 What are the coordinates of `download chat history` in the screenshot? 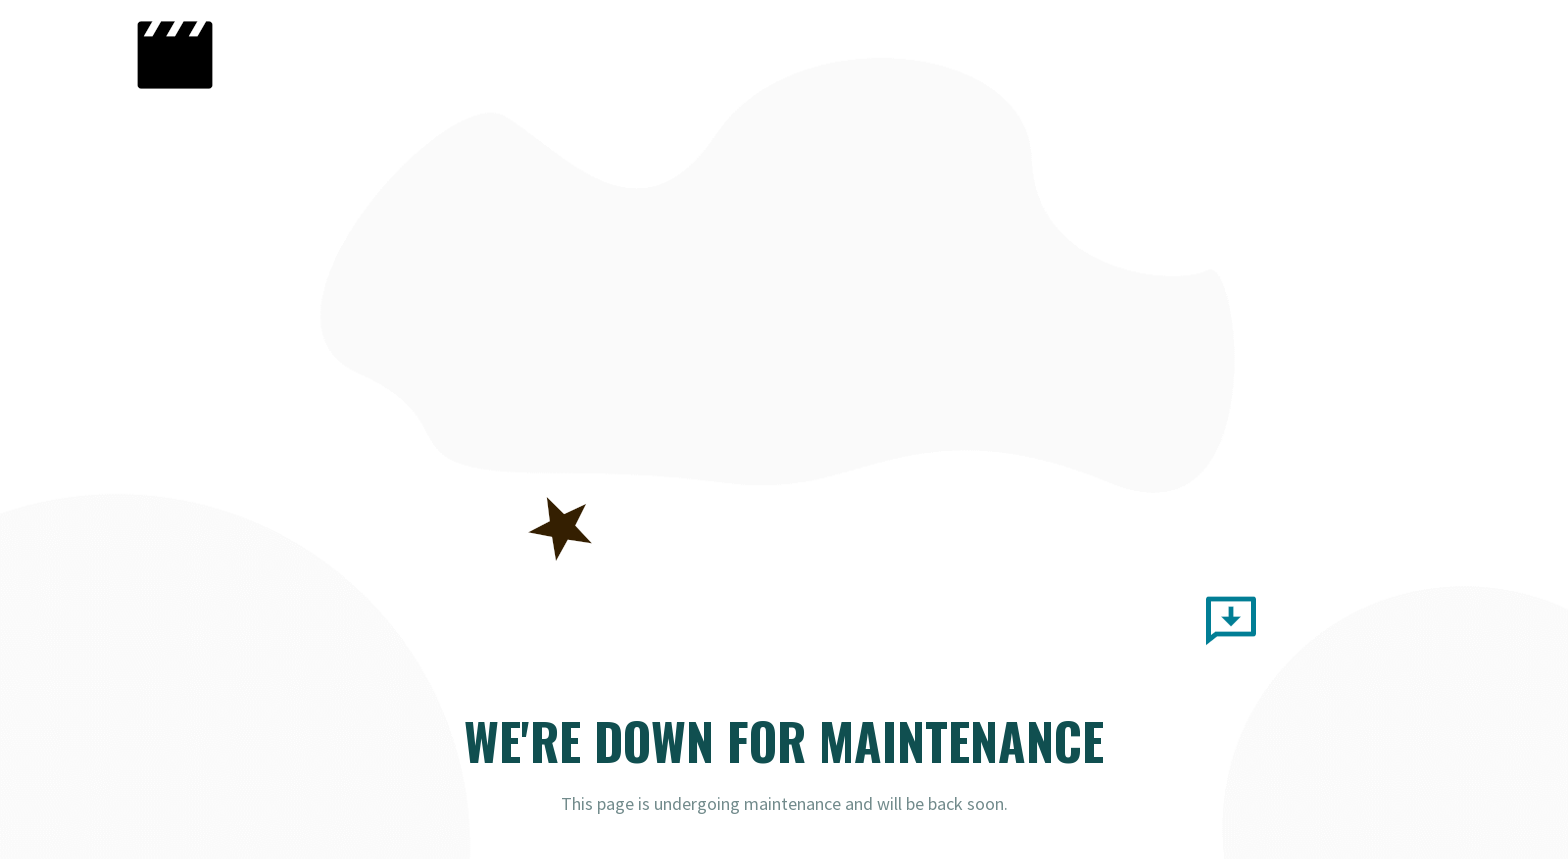 It's located at (1231, 619).